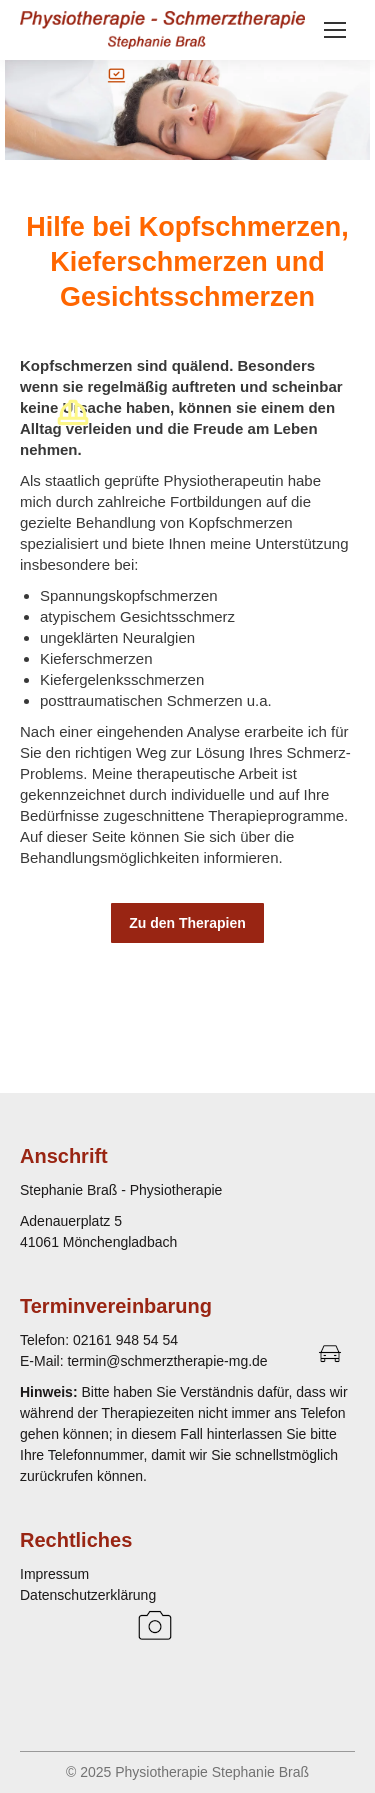  What do you see at coordinates (73, 414) in the screenshot?
I see `access construction or work site settings` at bounding box center [73, 414].